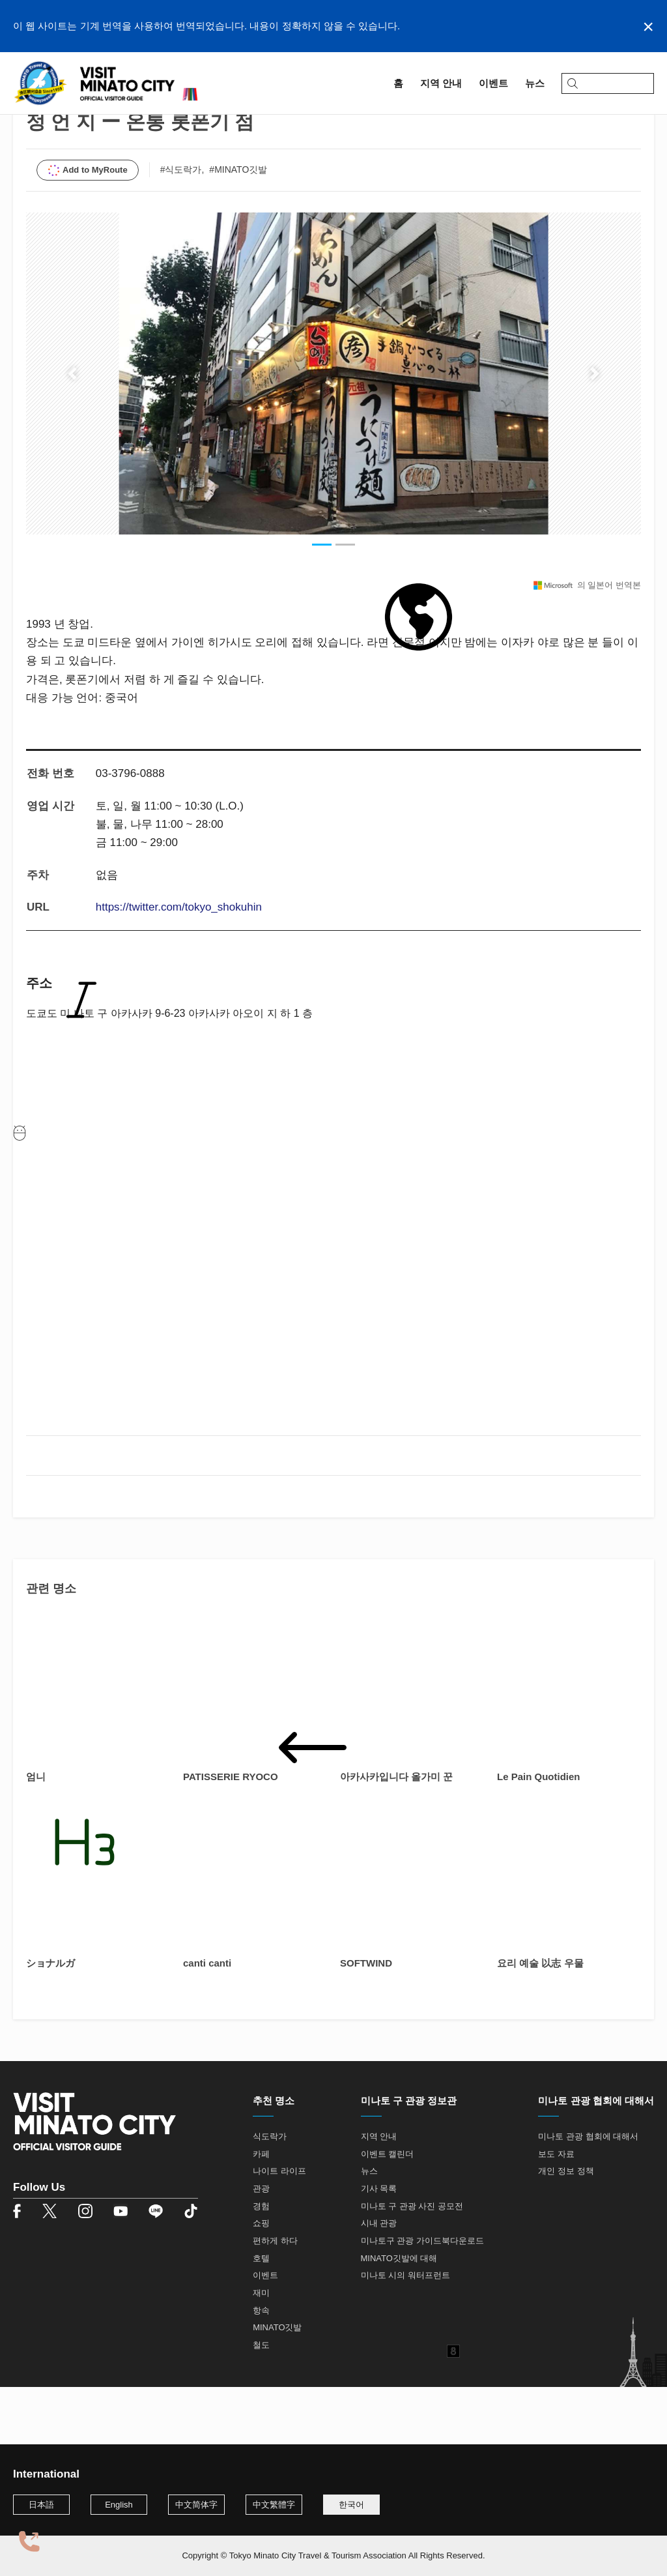  What do you see at coordinates (20, 1133) in the screenshot?
I see `android device or system settings` at bounding box center [20, 1133].